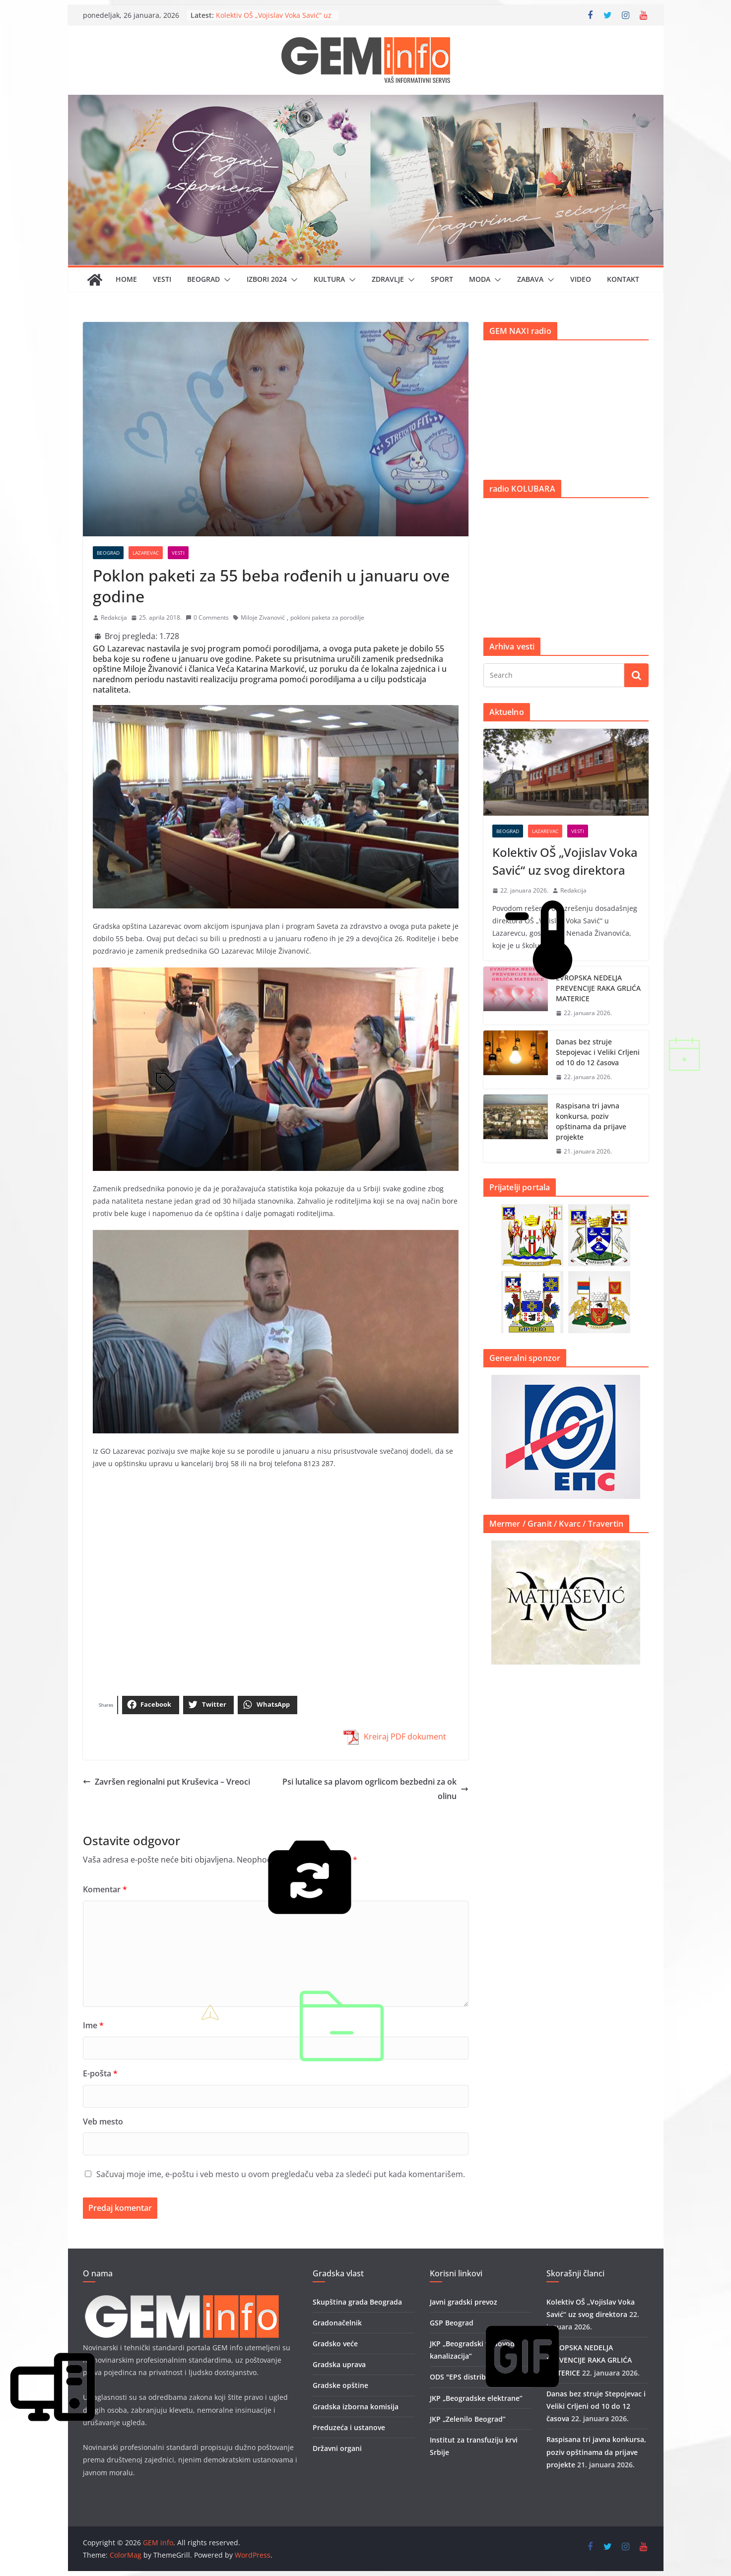  Describe the element at coordinates (556, 769) in the screenshot. I see `toggle bottom panel visibility` at that location.